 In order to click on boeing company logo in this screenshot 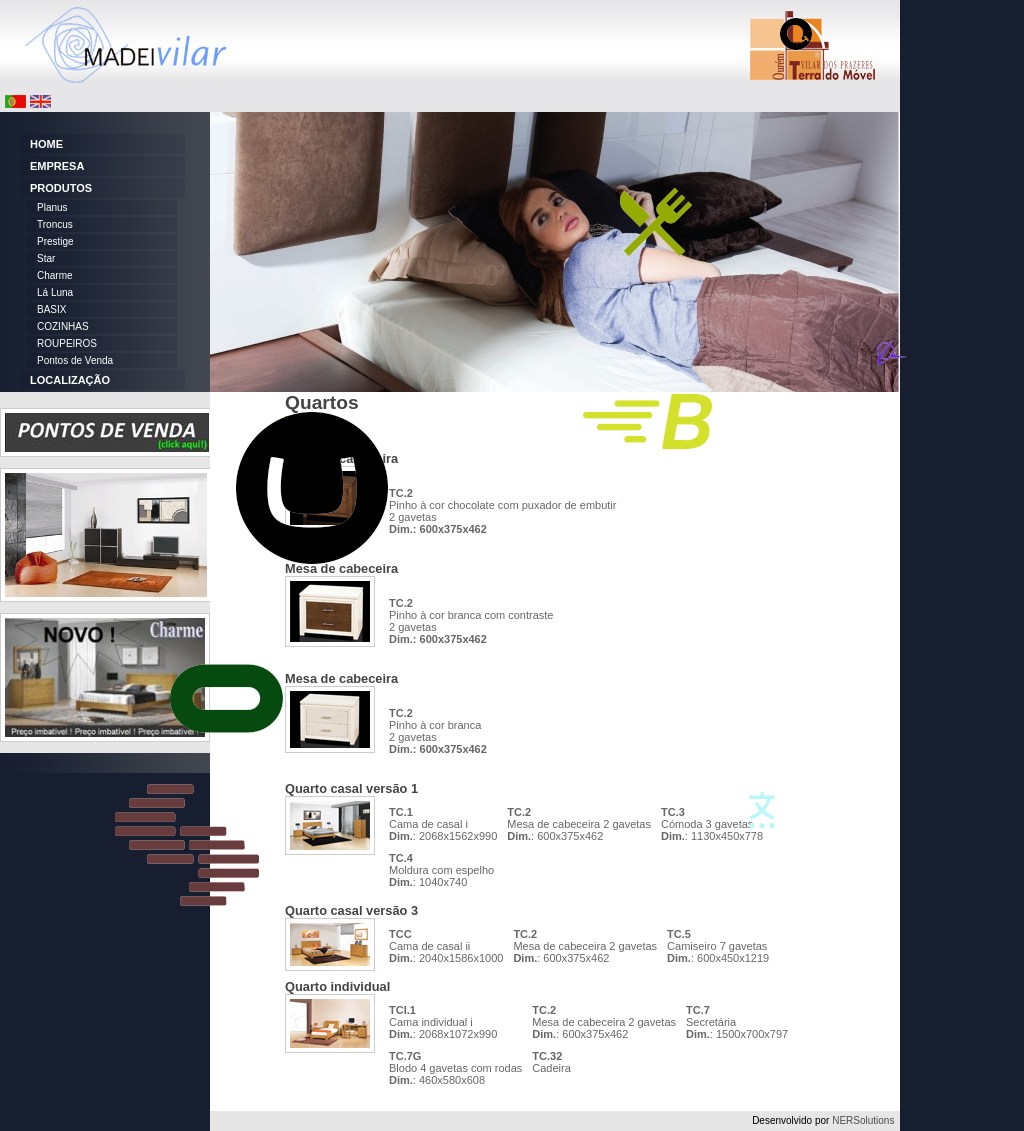, I will do `click(892, 352)`.